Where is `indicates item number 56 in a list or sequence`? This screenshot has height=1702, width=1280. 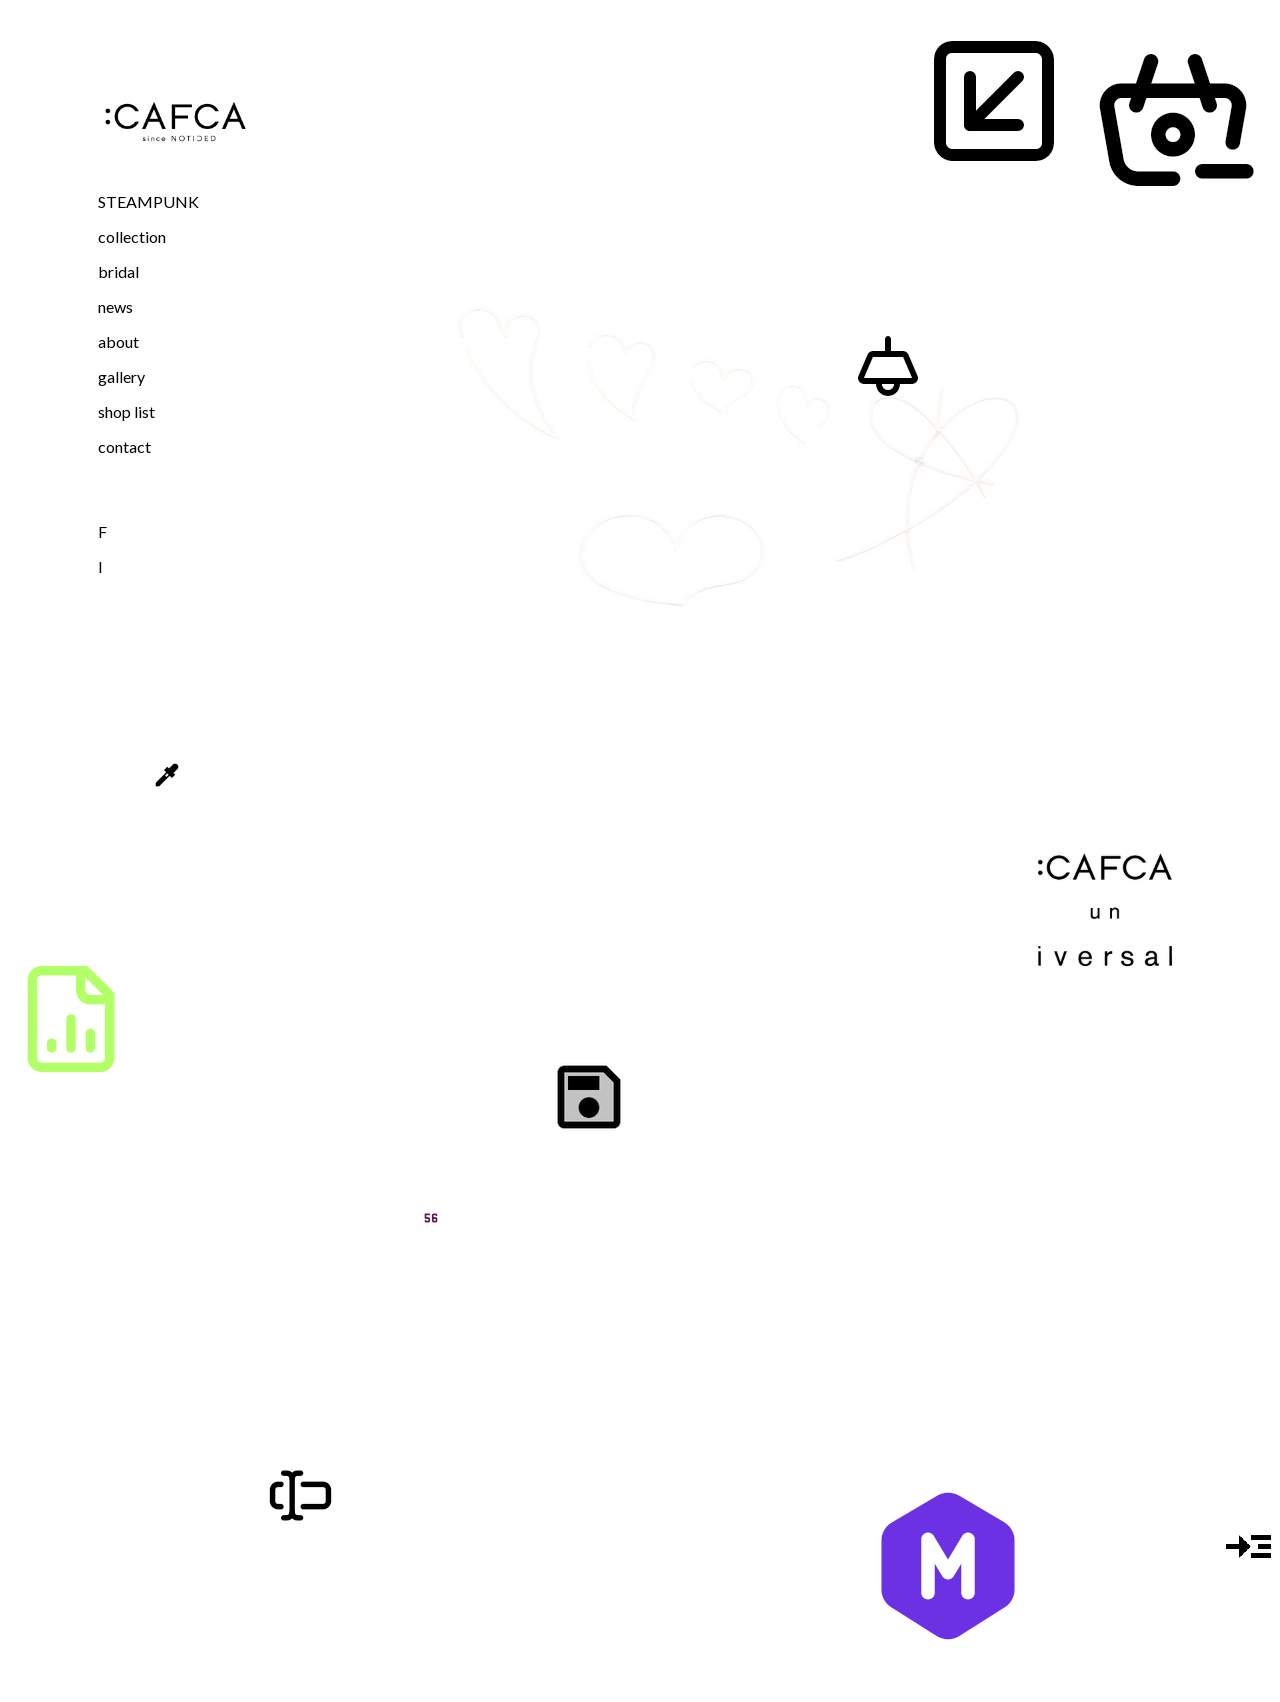 indicates item number 56 in a list or sequence is located at coordinates (431, 1218).